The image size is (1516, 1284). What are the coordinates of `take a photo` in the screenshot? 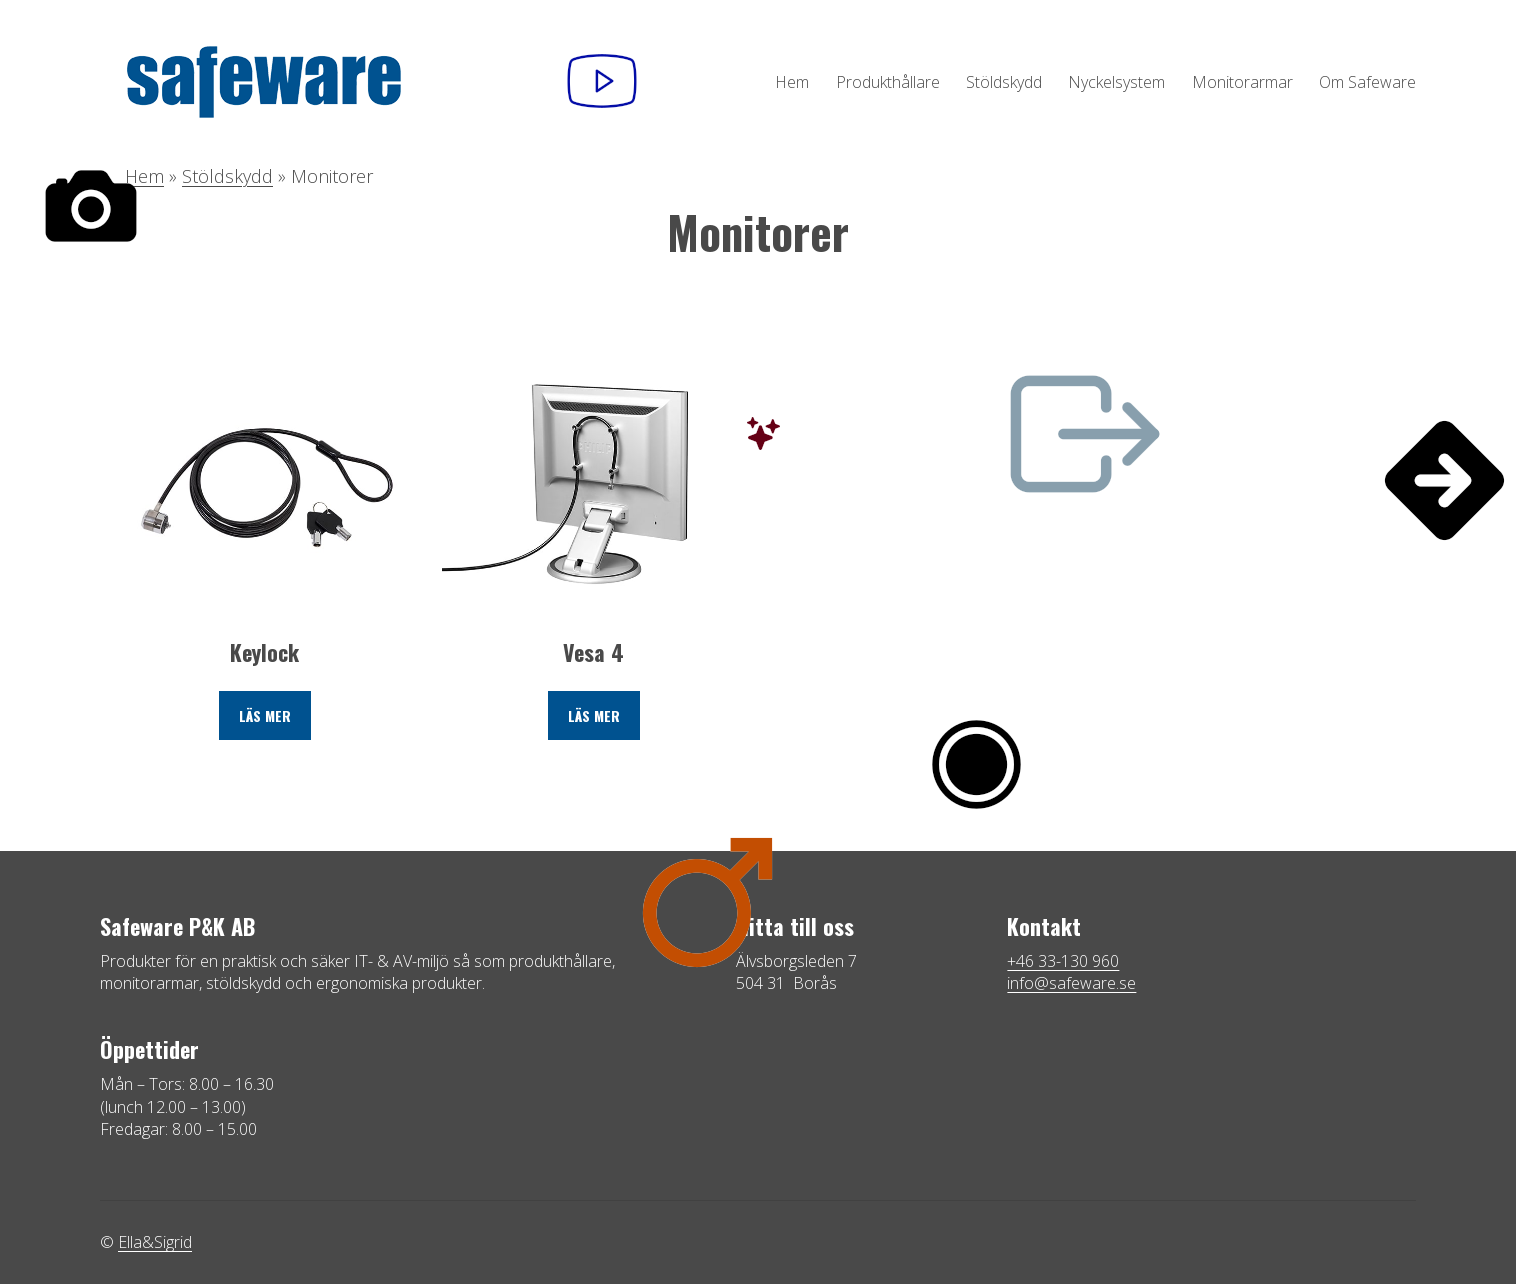 It's located at (91, 206).